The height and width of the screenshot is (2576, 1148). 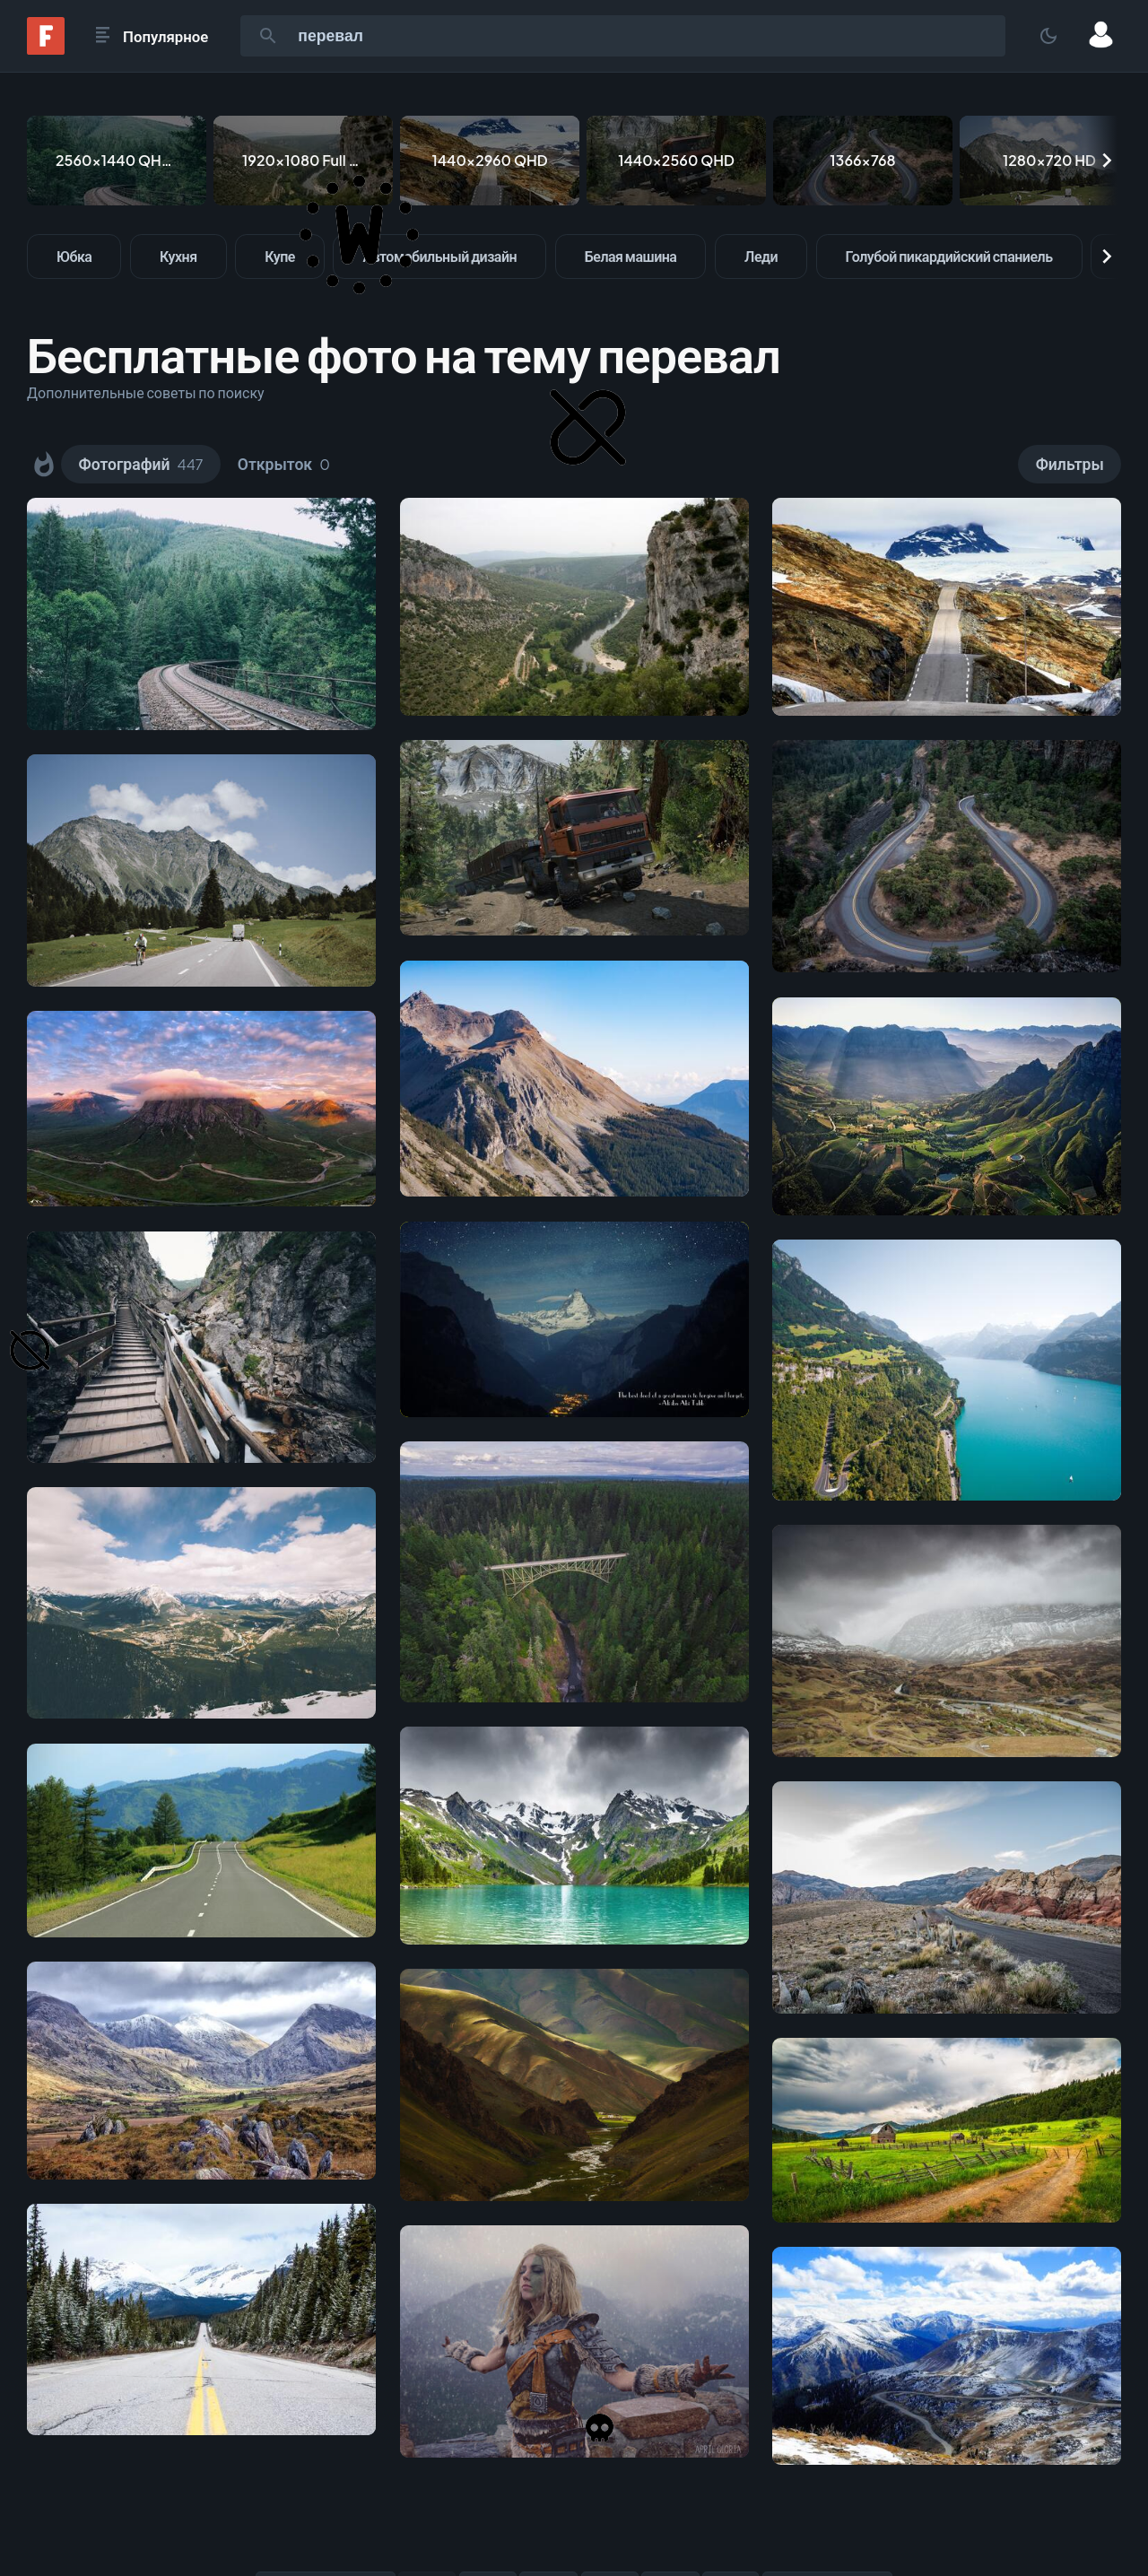 I want to click on medication reminder disabled, so click(x=587, y=427).